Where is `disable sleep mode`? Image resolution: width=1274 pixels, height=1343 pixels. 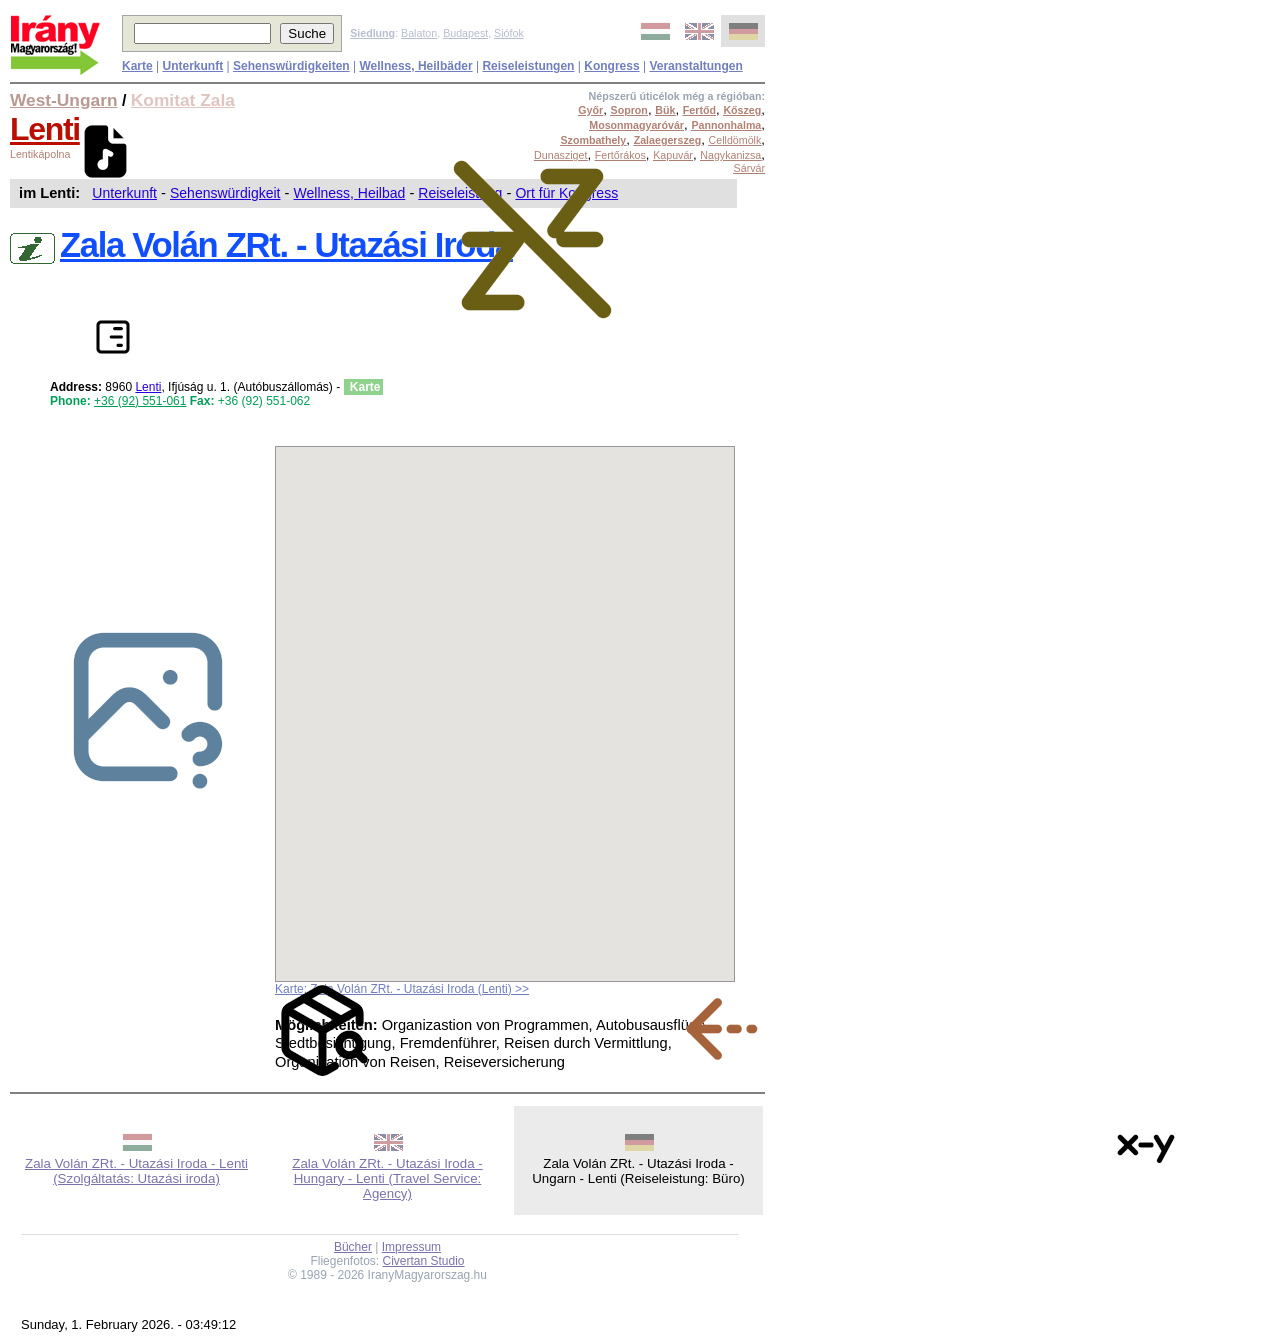 disable sleep mode is located at coordinates (532, 239).